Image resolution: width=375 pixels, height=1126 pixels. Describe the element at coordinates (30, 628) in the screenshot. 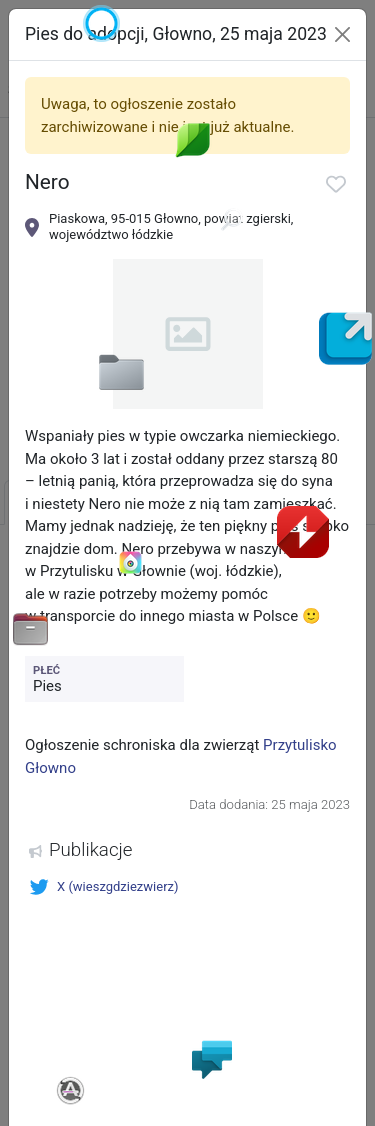

I see `open the file manager application` at that location.